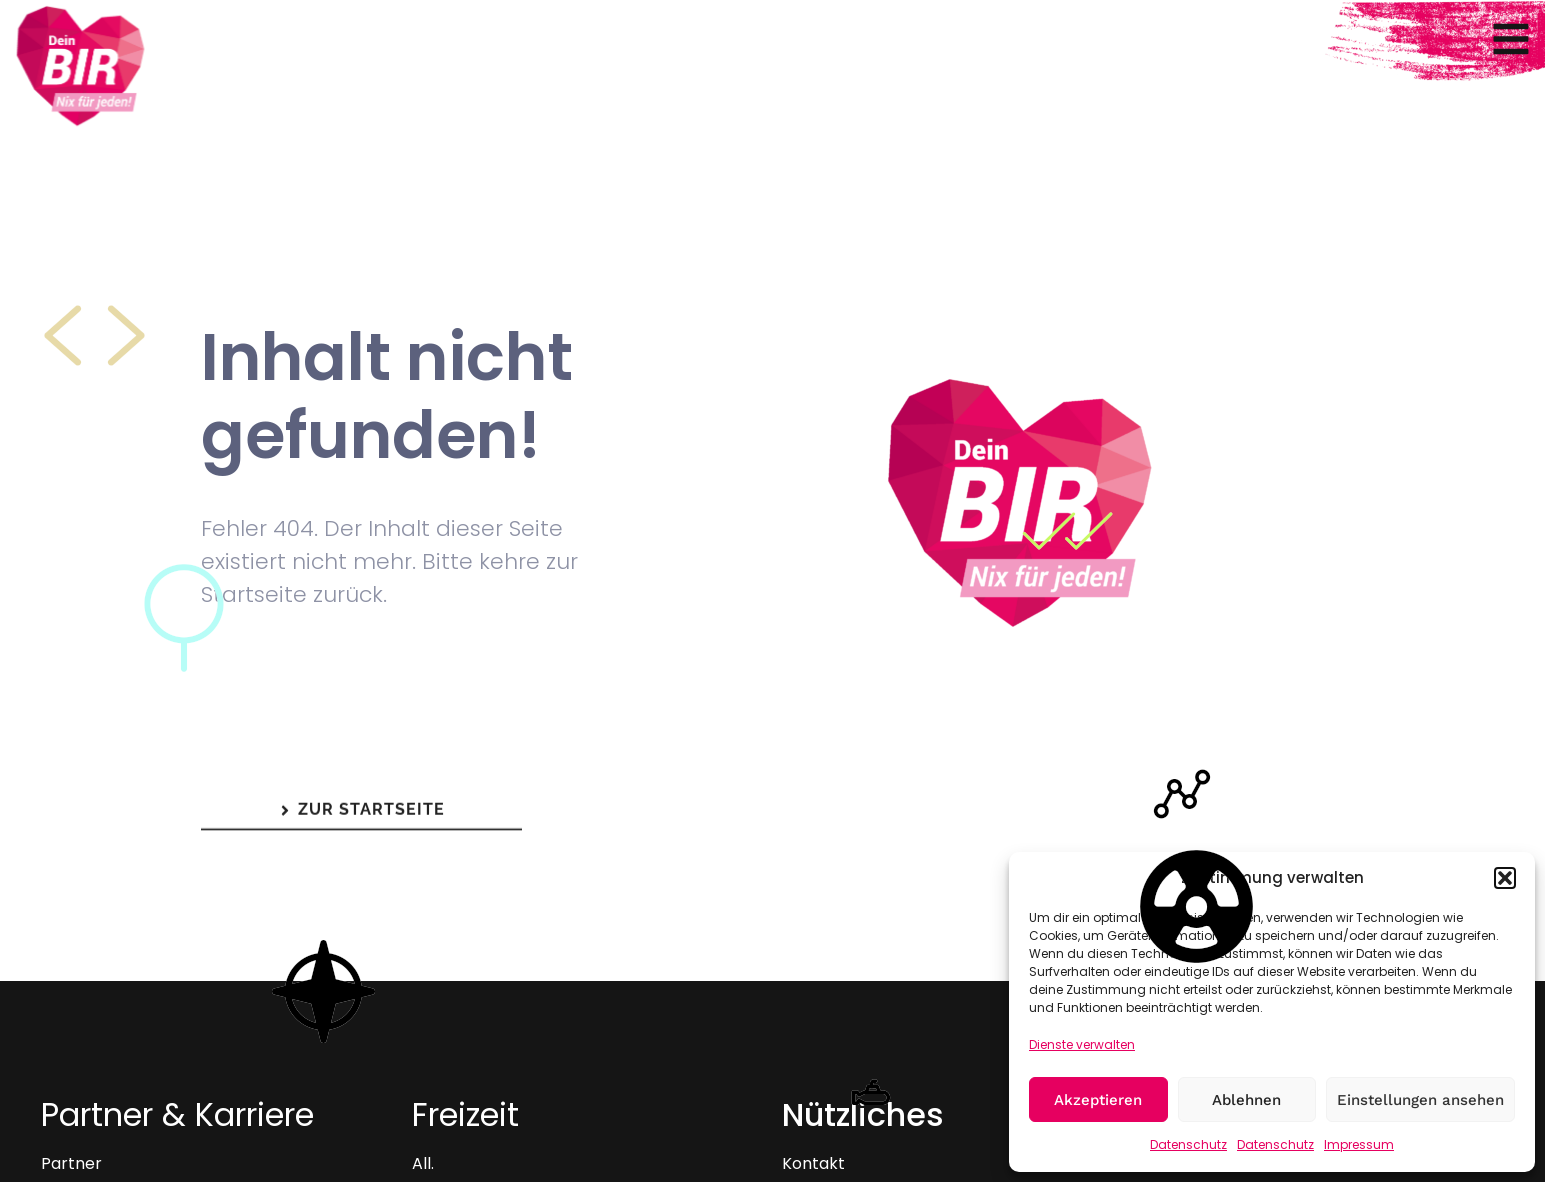 This screenshot has height=1182, width=1545. What do you see at coordinates (1067, 532) in the screenshot?
I see `indicates multiple items selected or completed` at bounding box center [1067, 532].